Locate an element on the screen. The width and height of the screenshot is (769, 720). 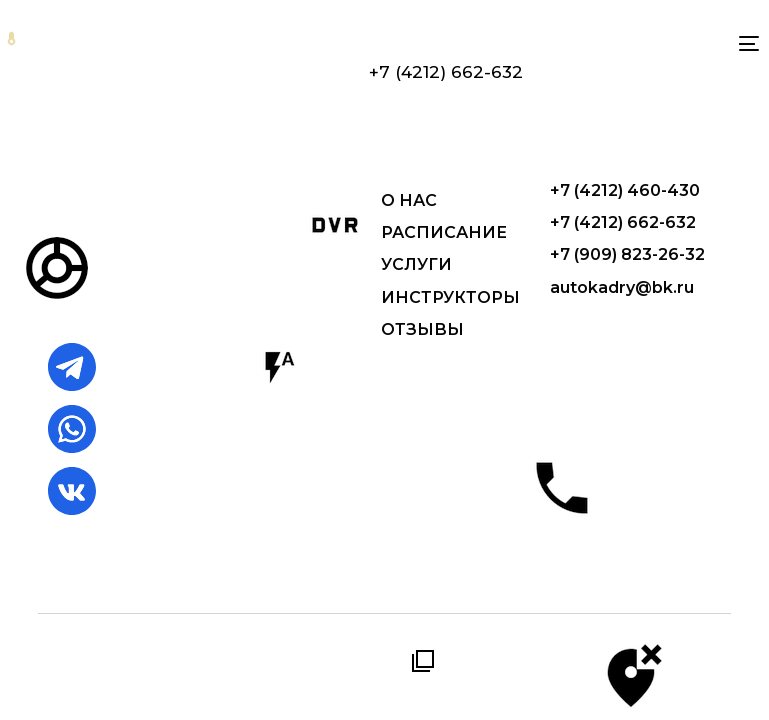
view stacked layers or overlapping elements is located at coordinates (423, 661).